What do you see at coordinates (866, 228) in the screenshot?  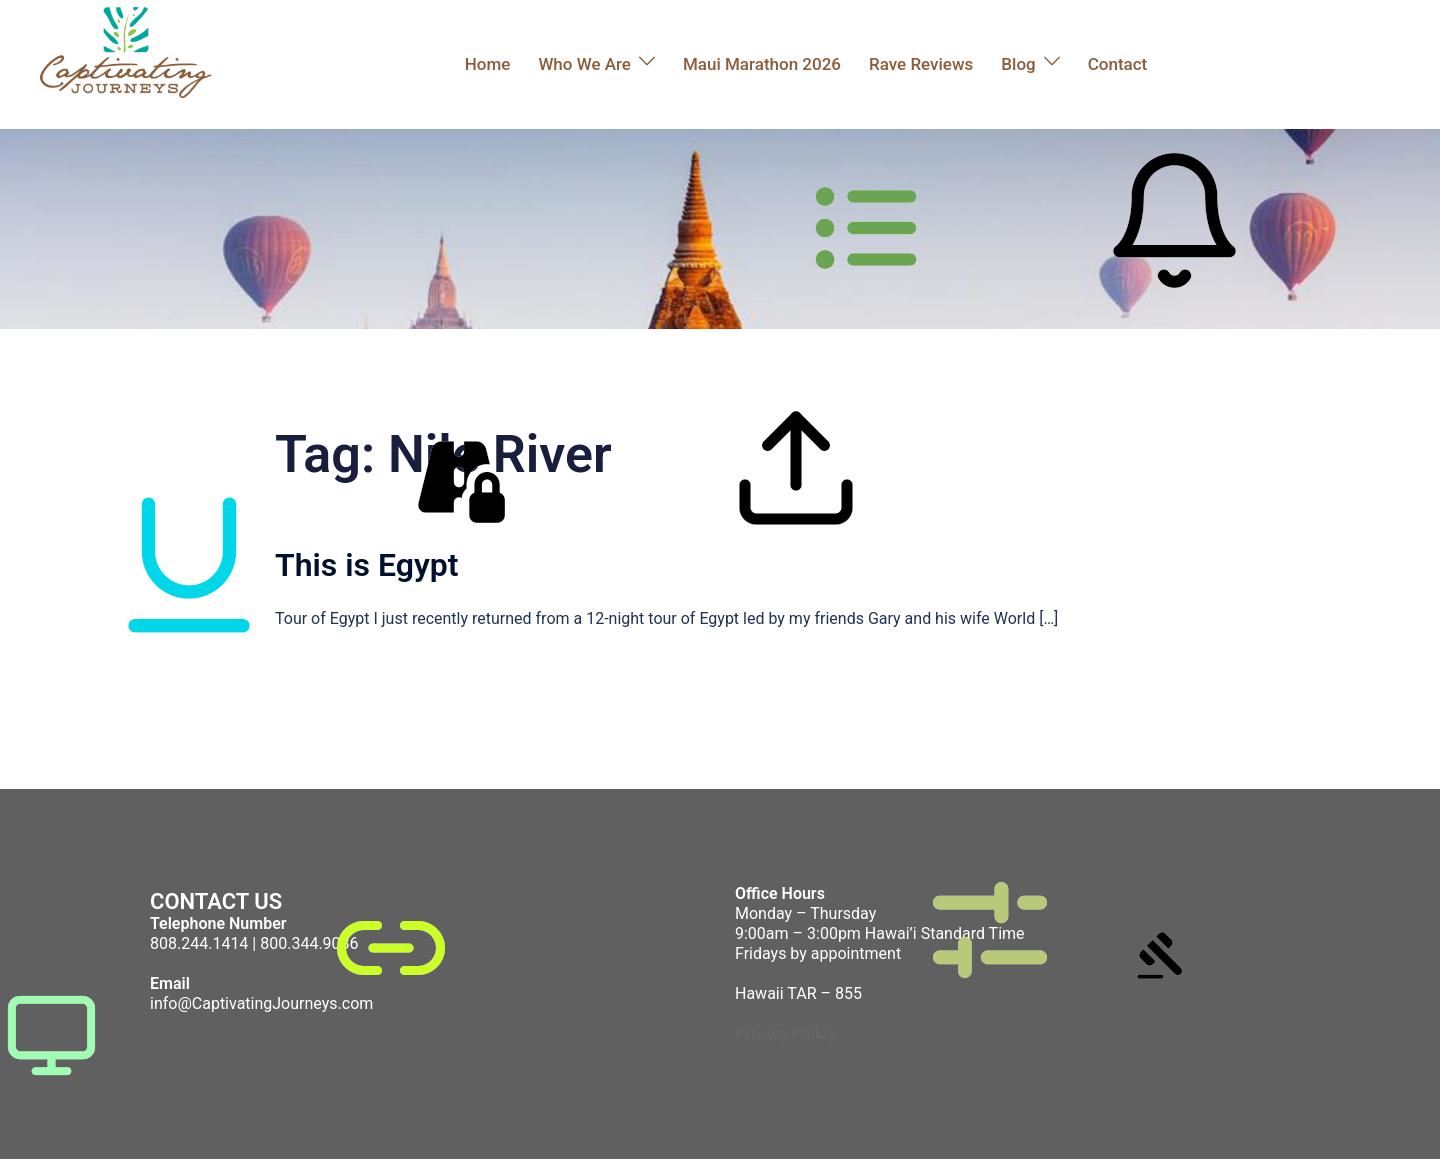 I see `view items in a bulleted list format` at bounding box center [866, 228].